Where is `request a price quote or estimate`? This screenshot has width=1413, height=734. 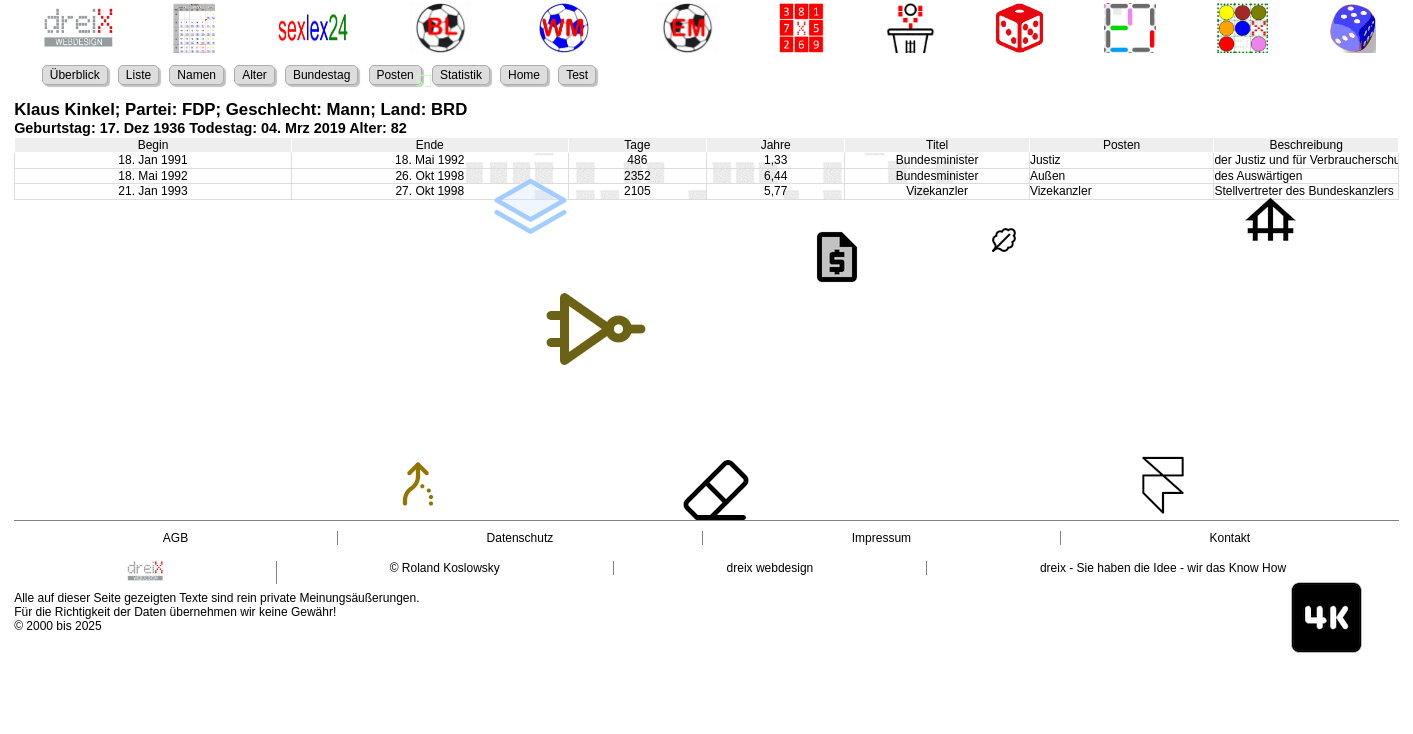
request a price quote or estimate is located at coordinates (837, 257).